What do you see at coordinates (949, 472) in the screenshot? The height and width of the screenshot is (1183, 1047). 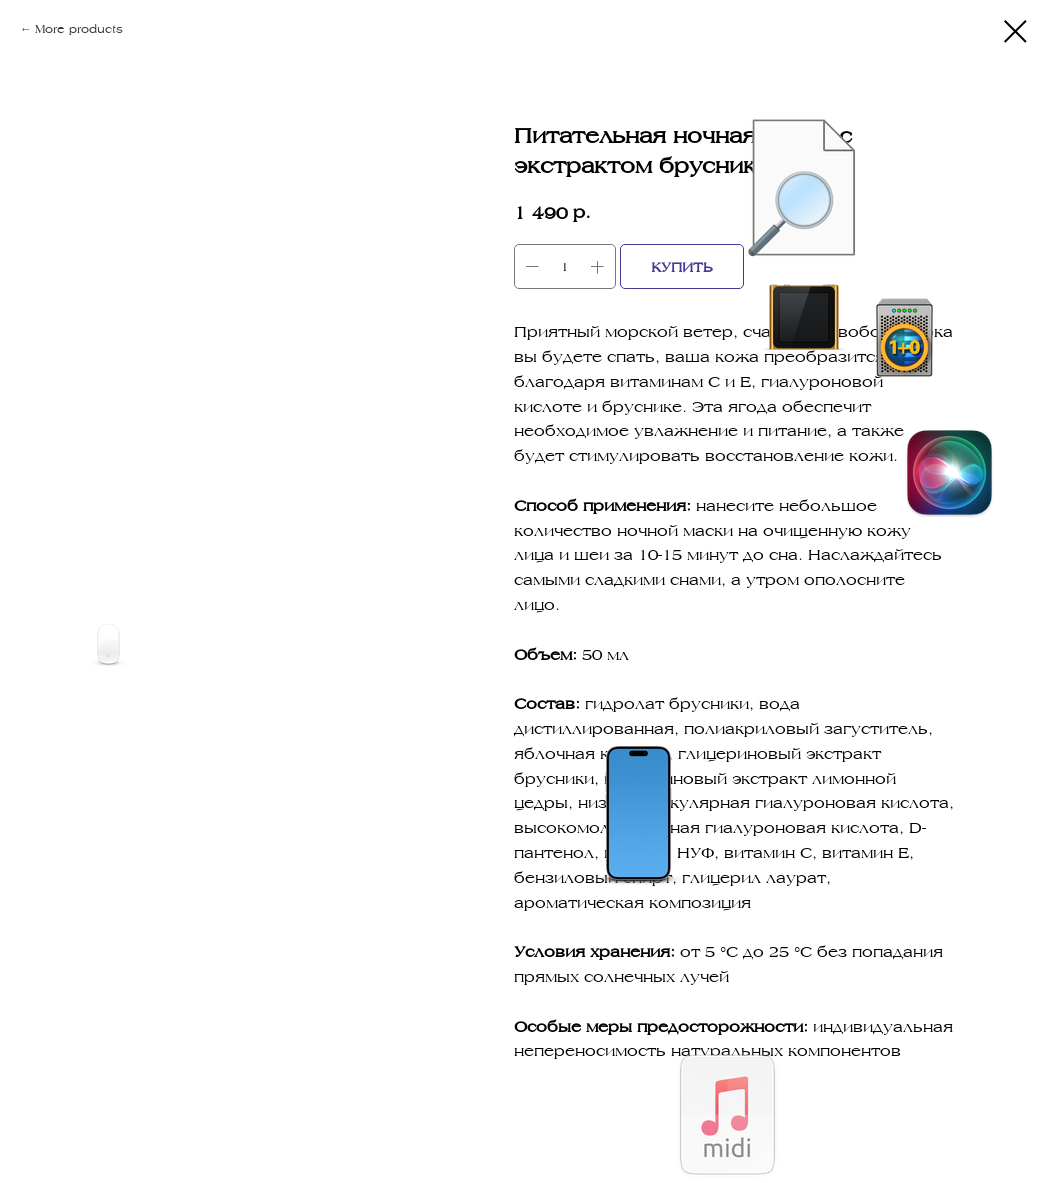 I see `activate siri voice assistant` at bounding box center [949, 472].